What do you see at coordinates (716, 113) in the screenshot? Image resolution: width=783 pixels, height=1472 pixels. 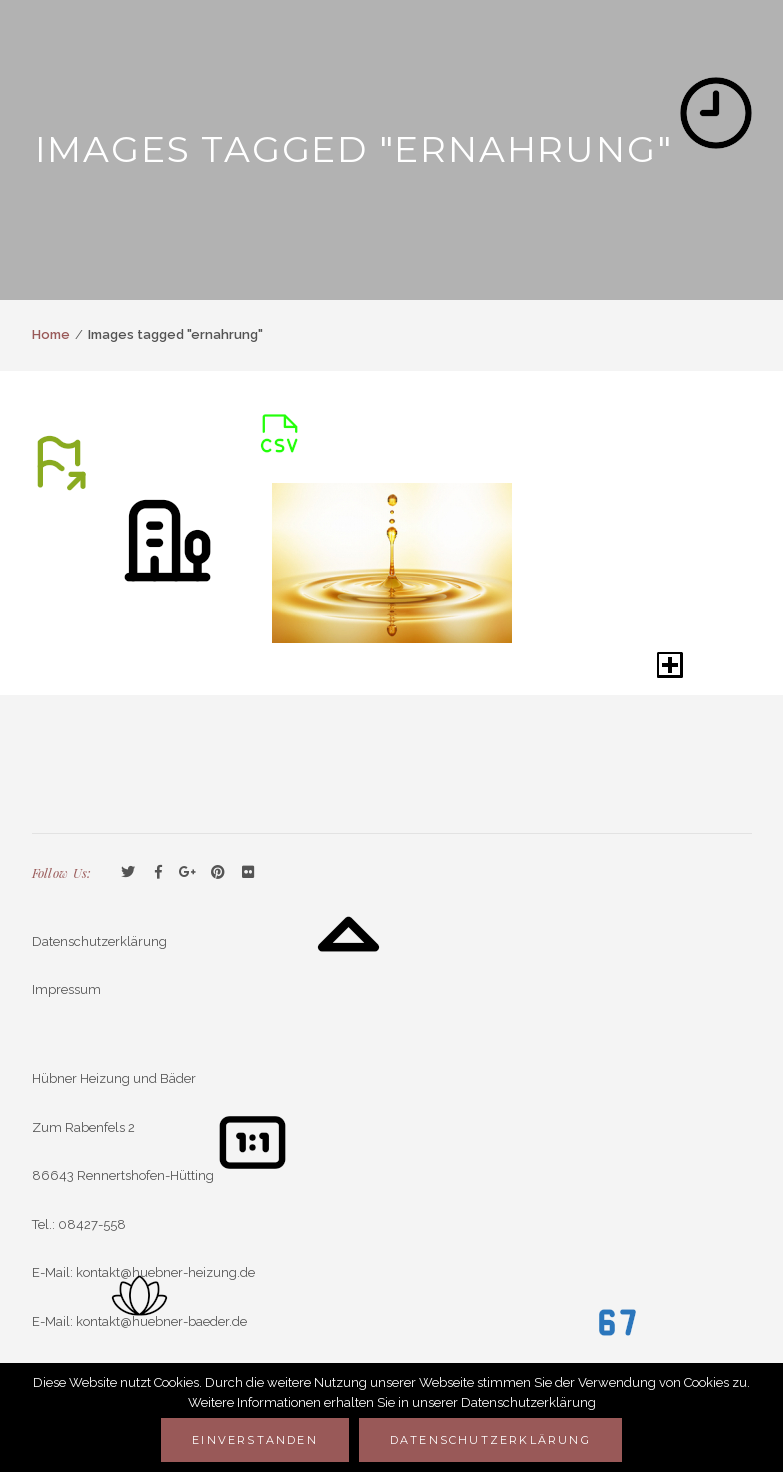 I see `view current time` at bounding box center [716, 113].